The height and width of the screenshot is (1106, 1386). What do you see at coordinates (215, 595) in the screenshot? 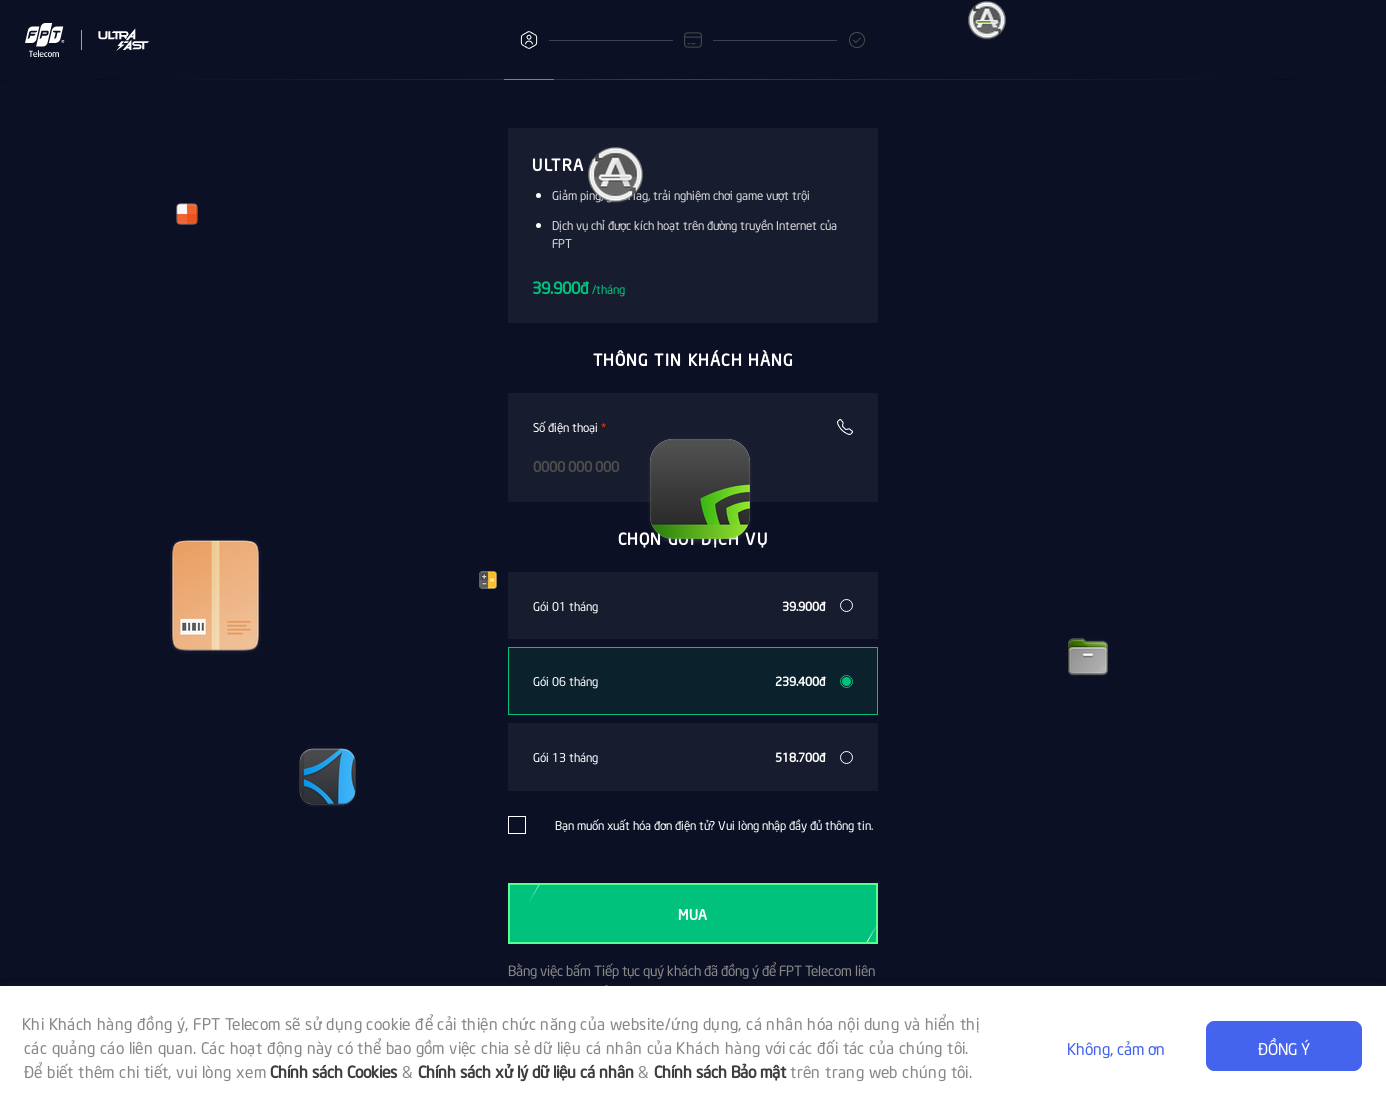
I see `open or install a debian software package` at bounding box center [215, 595].